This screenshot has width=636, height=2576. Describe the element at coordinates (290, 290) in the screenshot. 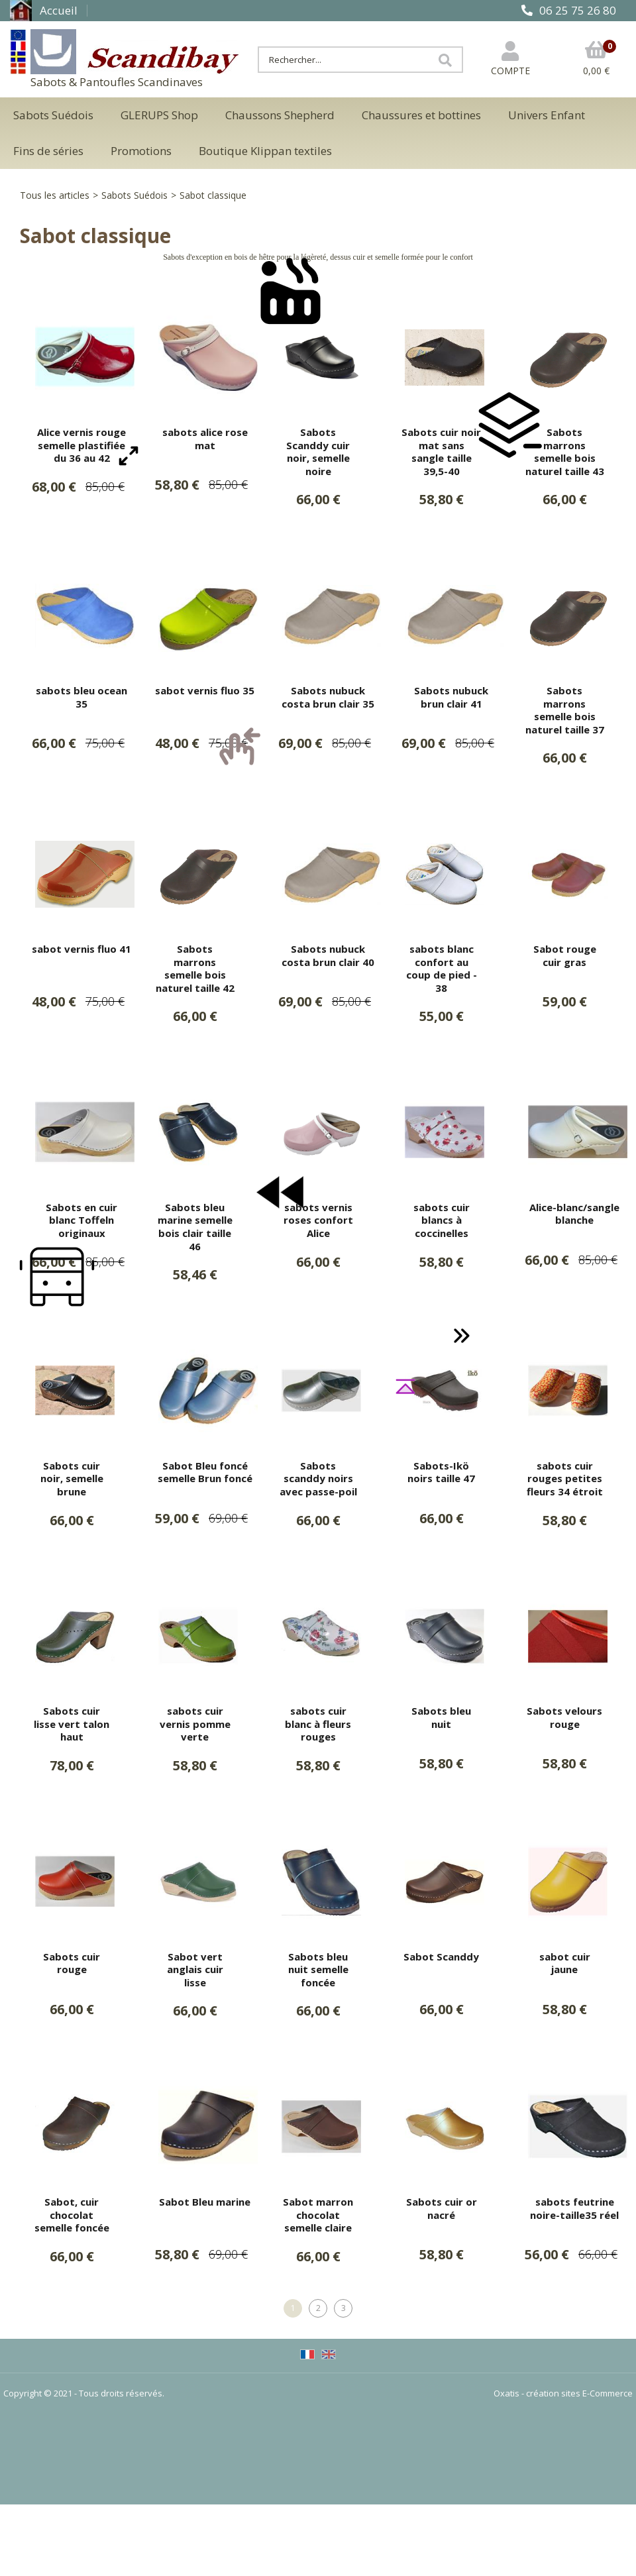

I see `access spa or hot tub amenities` at that location.